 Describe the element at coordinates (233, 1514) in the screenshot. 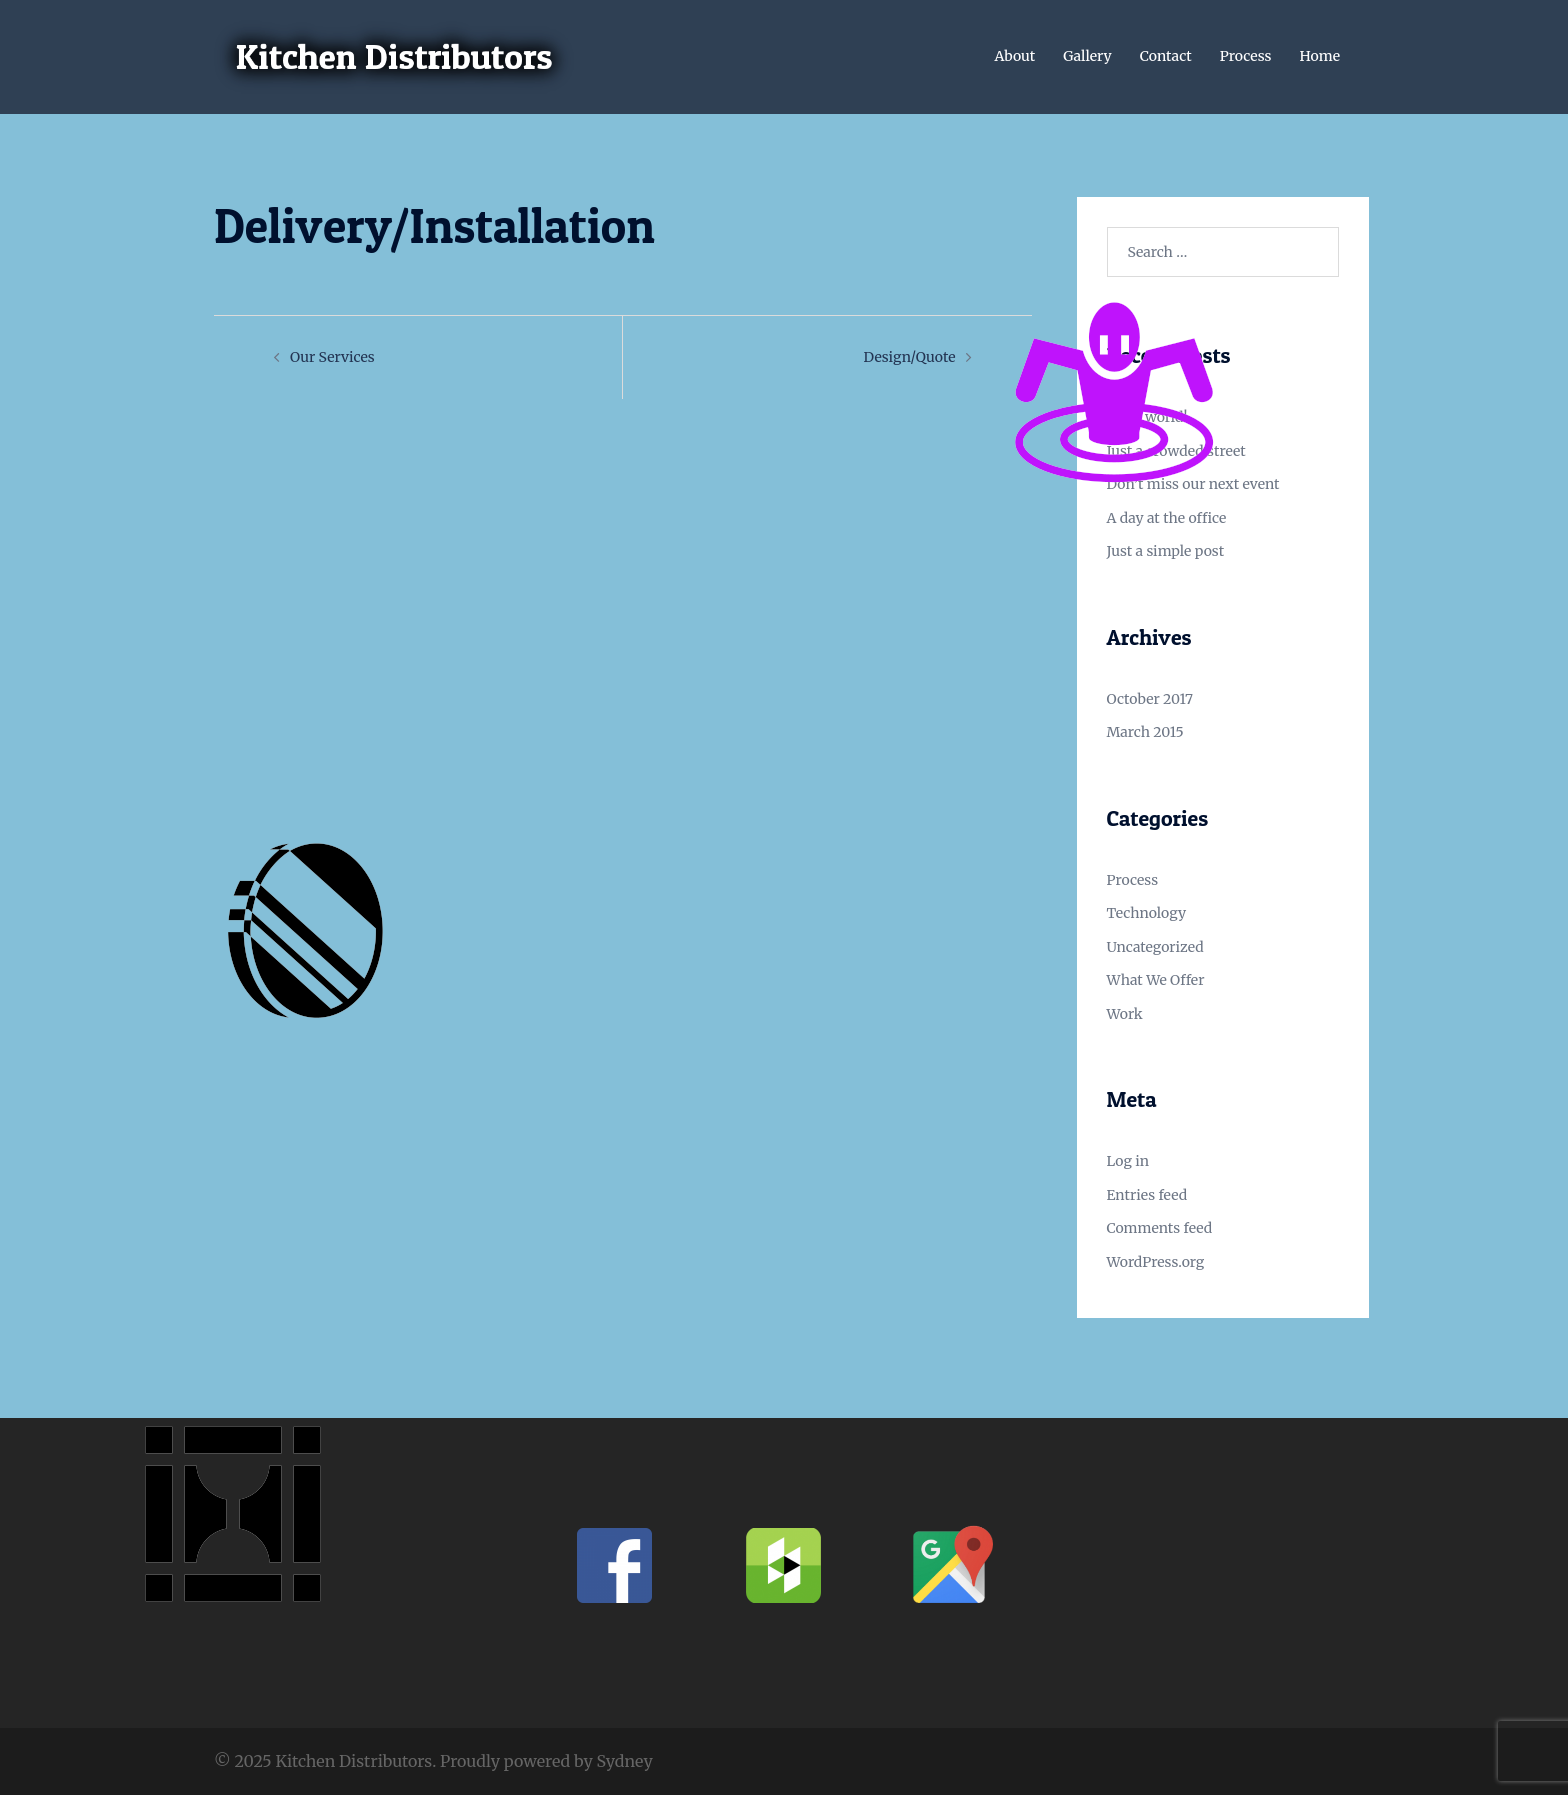

I see `loading or processing in progress` at that location.